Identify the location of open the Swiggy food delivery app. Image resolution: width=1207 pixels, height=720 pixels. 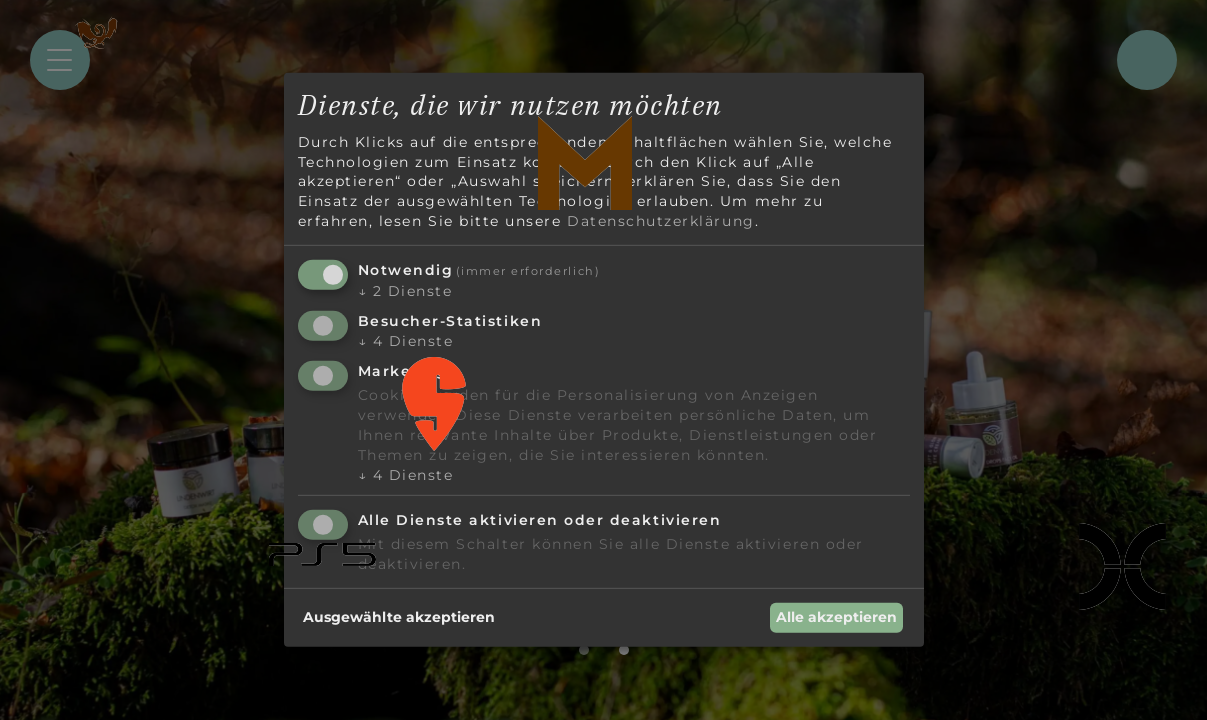
(434, 404).